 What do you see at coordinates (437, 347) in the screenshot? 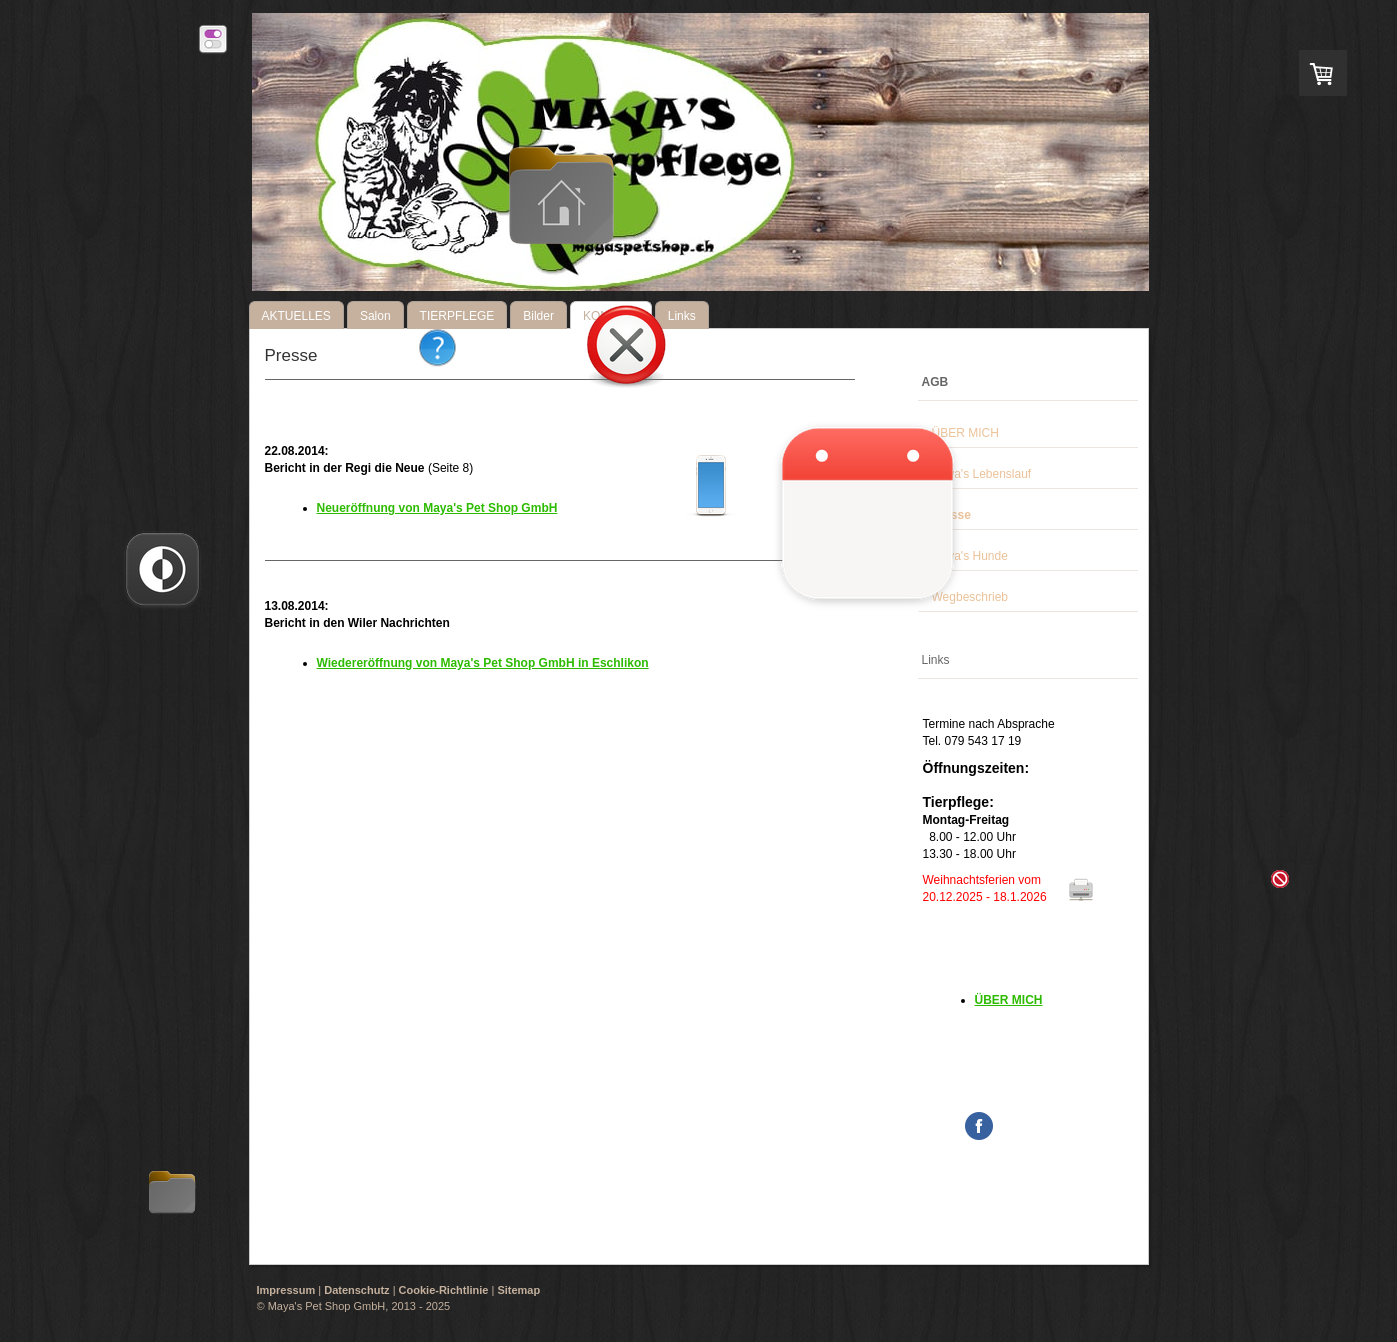
I see `access help and support documentation` at bounding box center [437, 347].